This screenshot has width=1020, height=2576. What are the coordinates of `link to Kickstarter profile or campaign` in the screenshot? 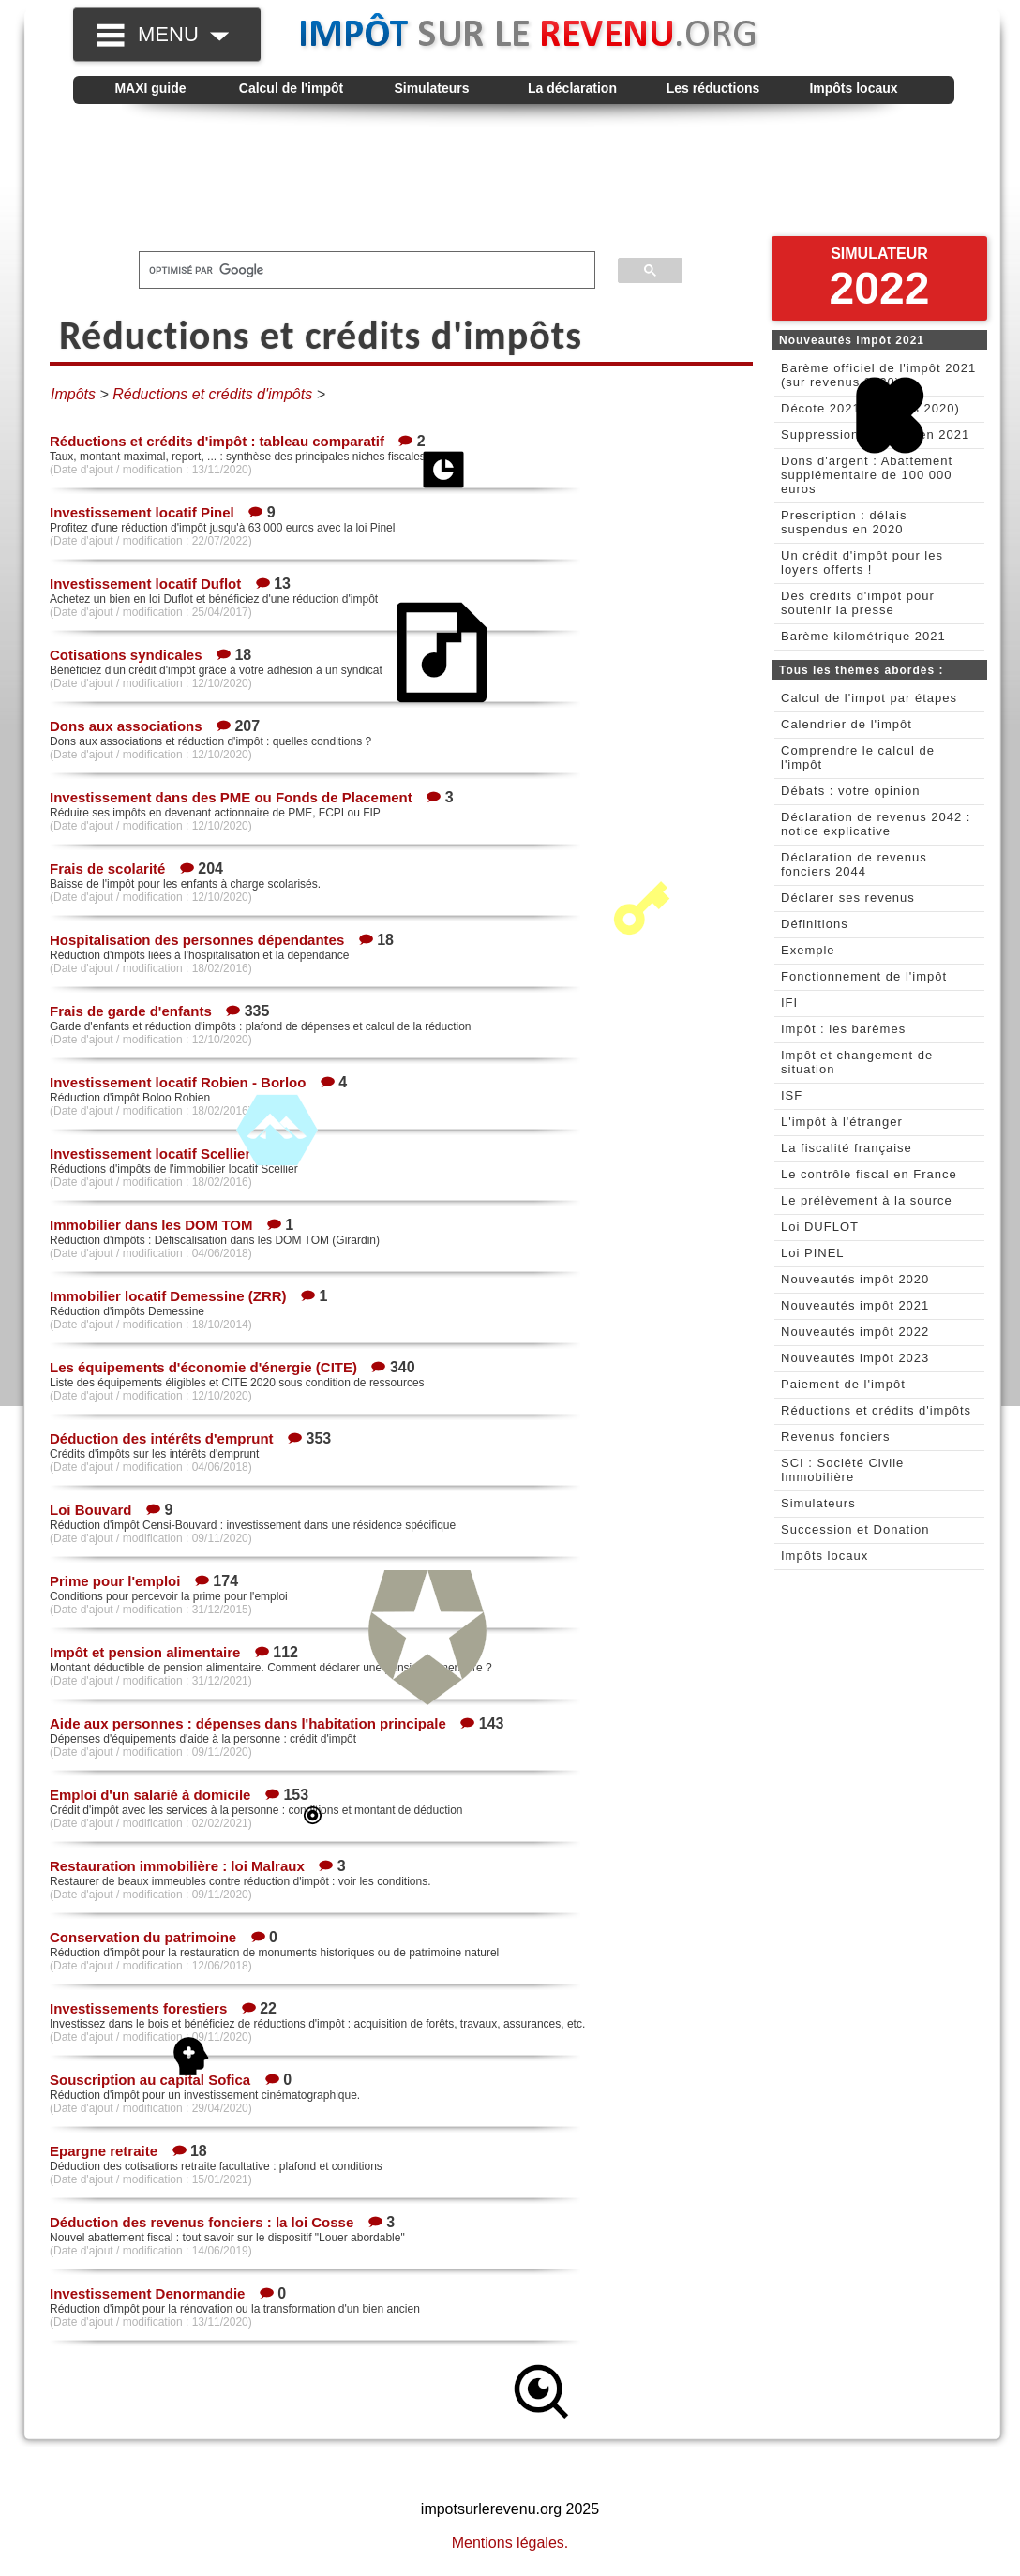 It's located at (889, 415).